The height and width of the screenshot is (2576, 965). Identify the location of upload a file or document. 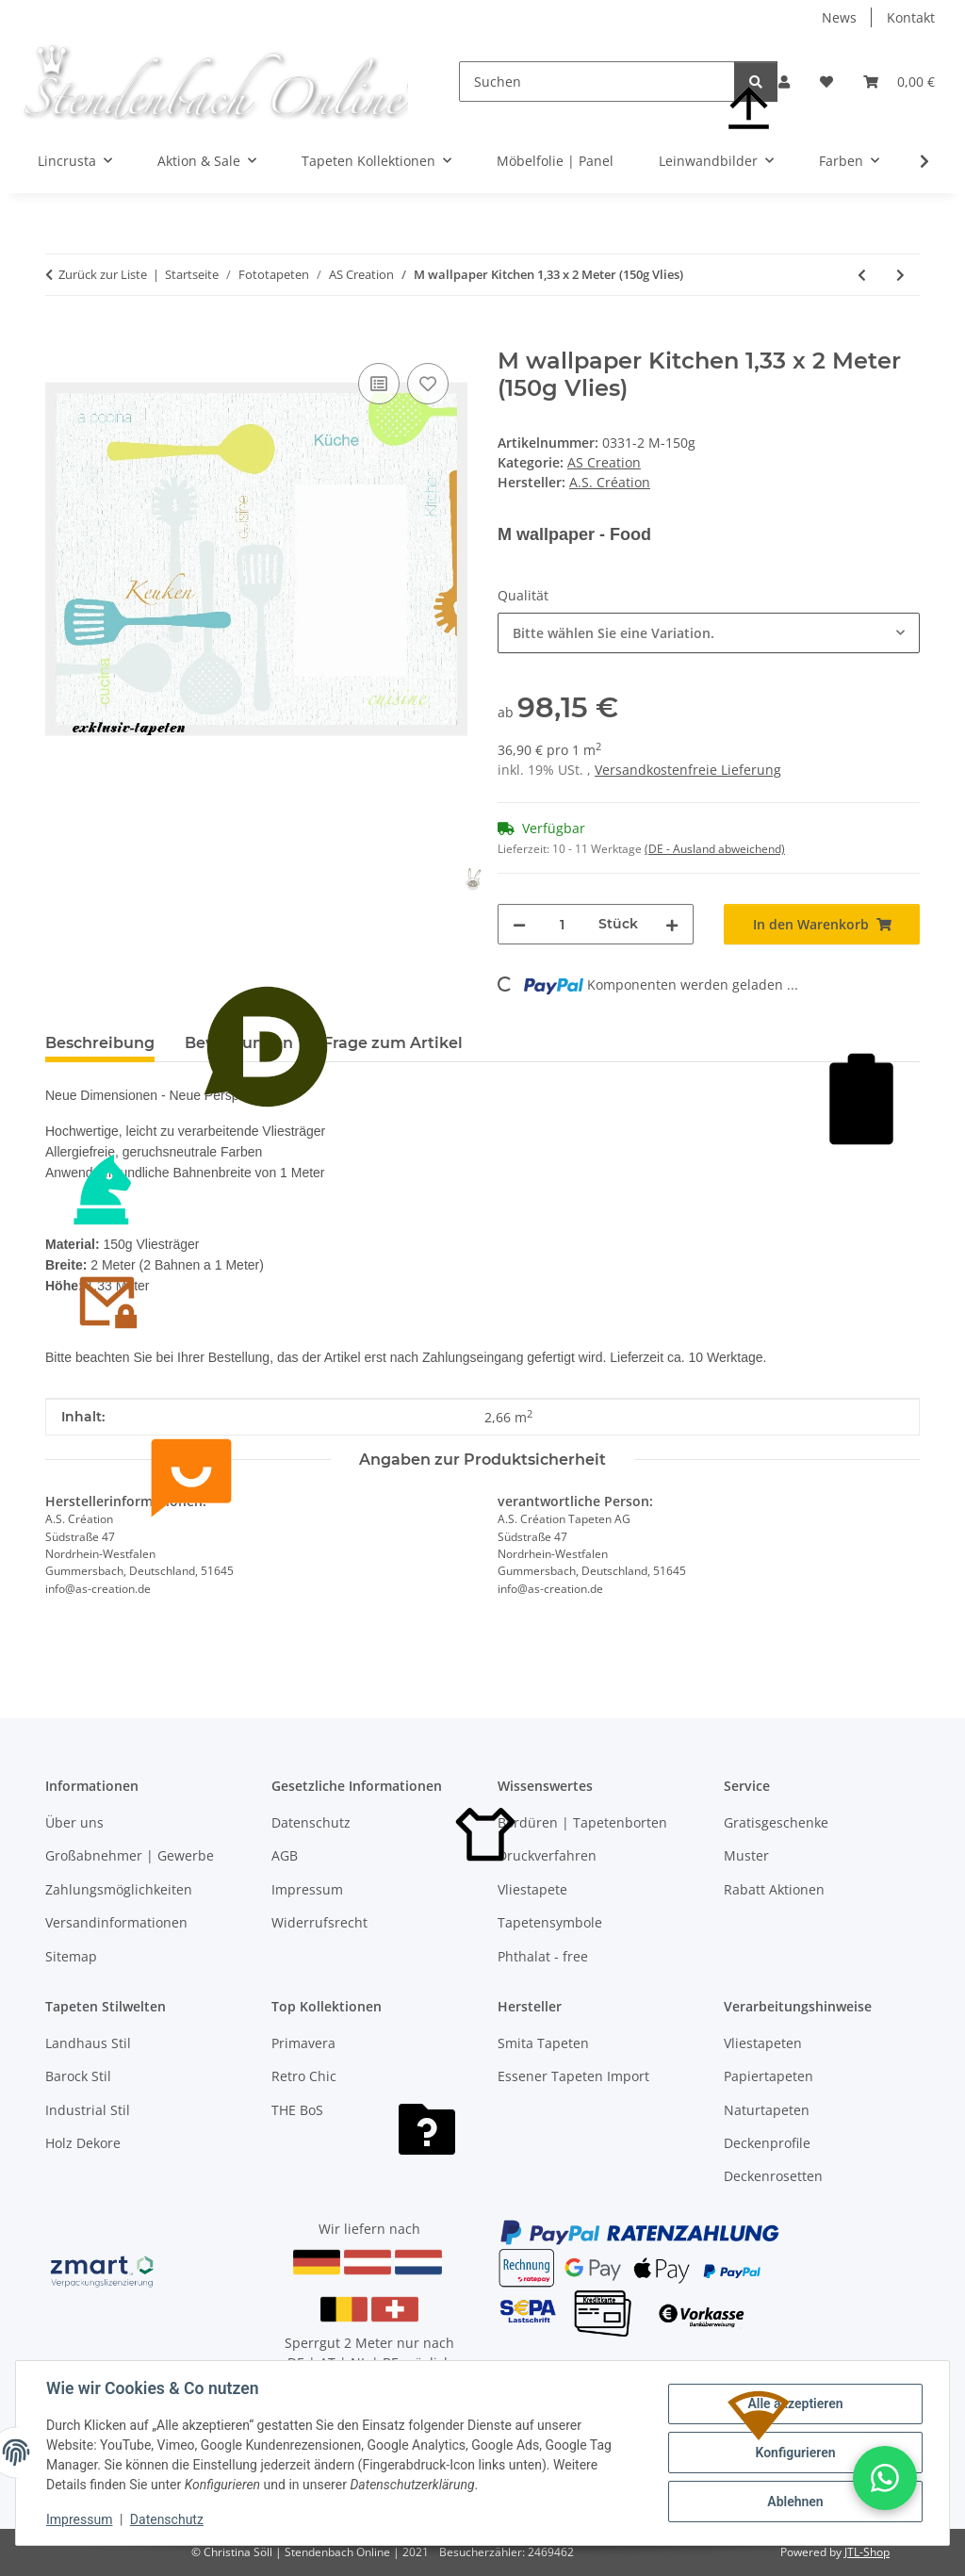
(748, 108).